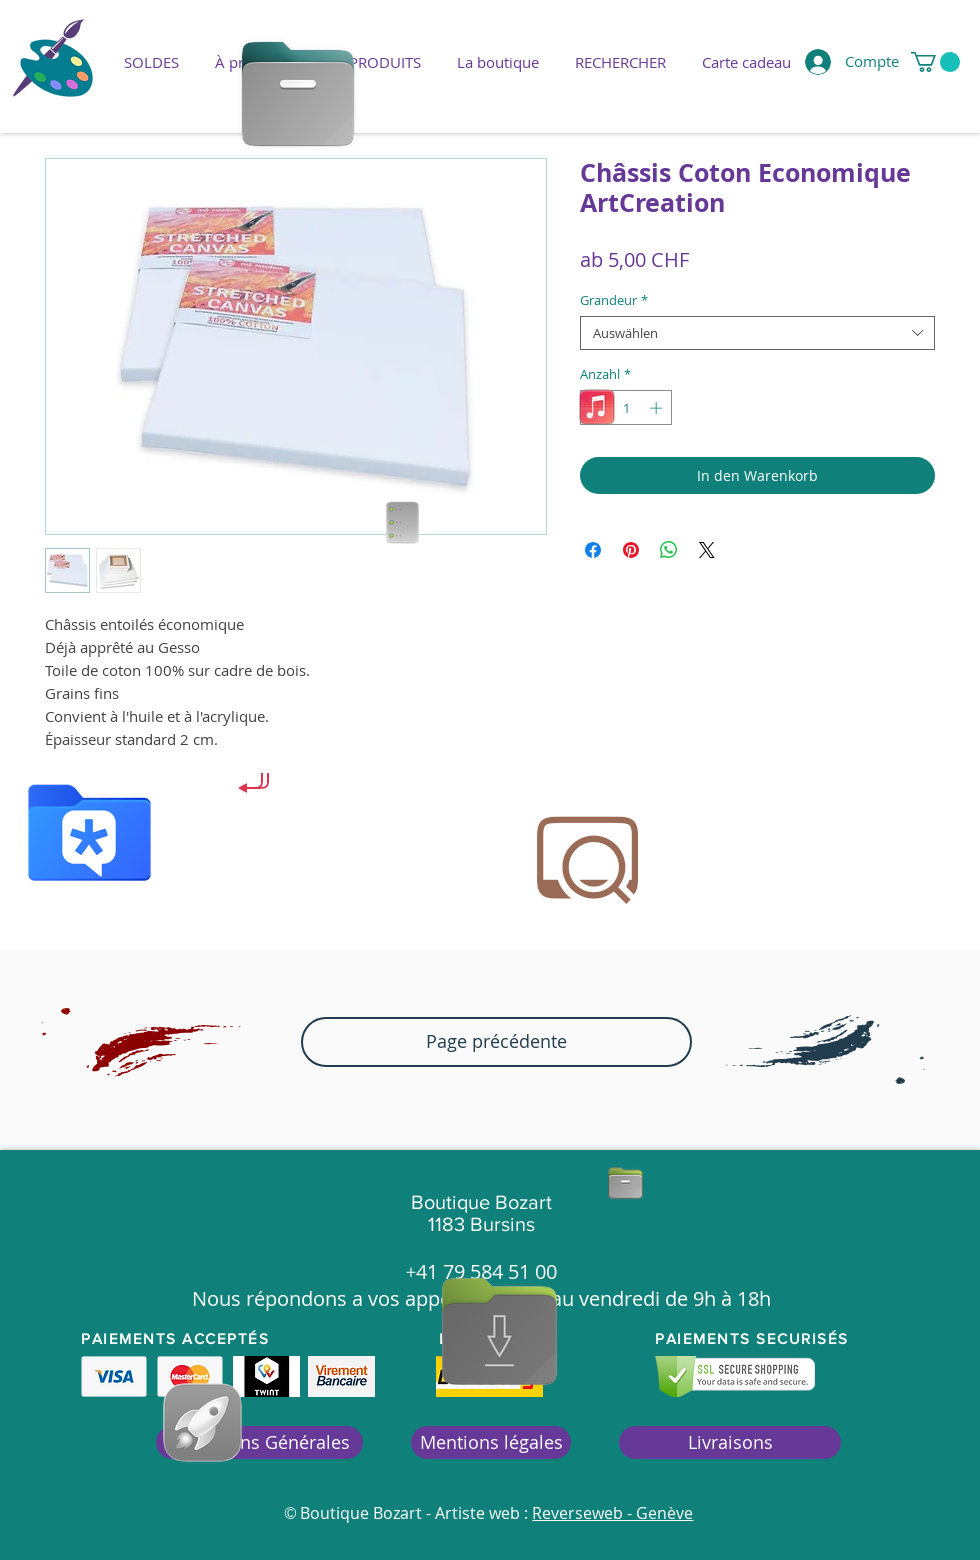 This screenshot has width=980, height=1560. Describe the element at coordinates (89, 836) in the screenshot. I see `open Tim messaging app folder` at that location.